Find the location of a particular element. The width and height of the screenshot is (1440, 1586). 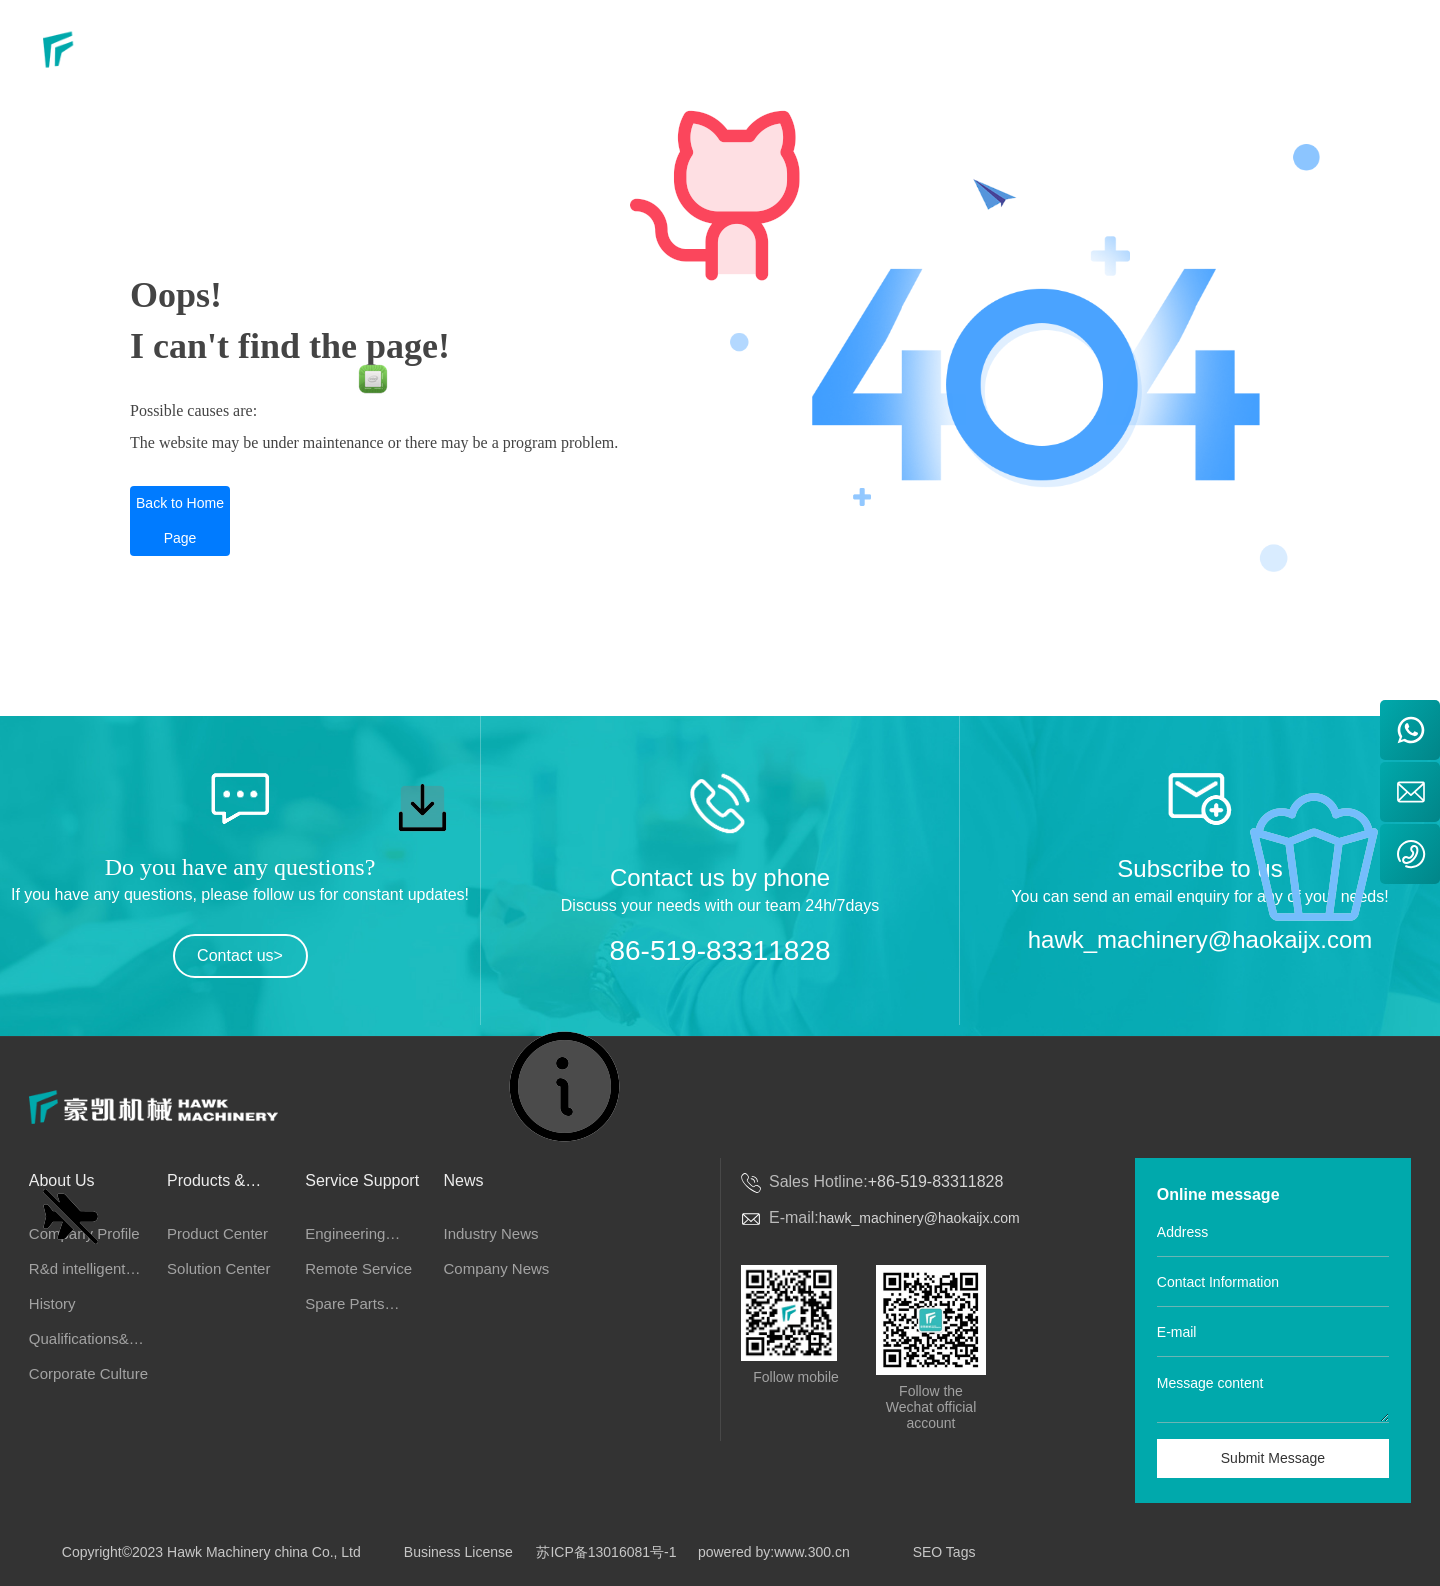

link to github repository is located at coordinates (730, 192).